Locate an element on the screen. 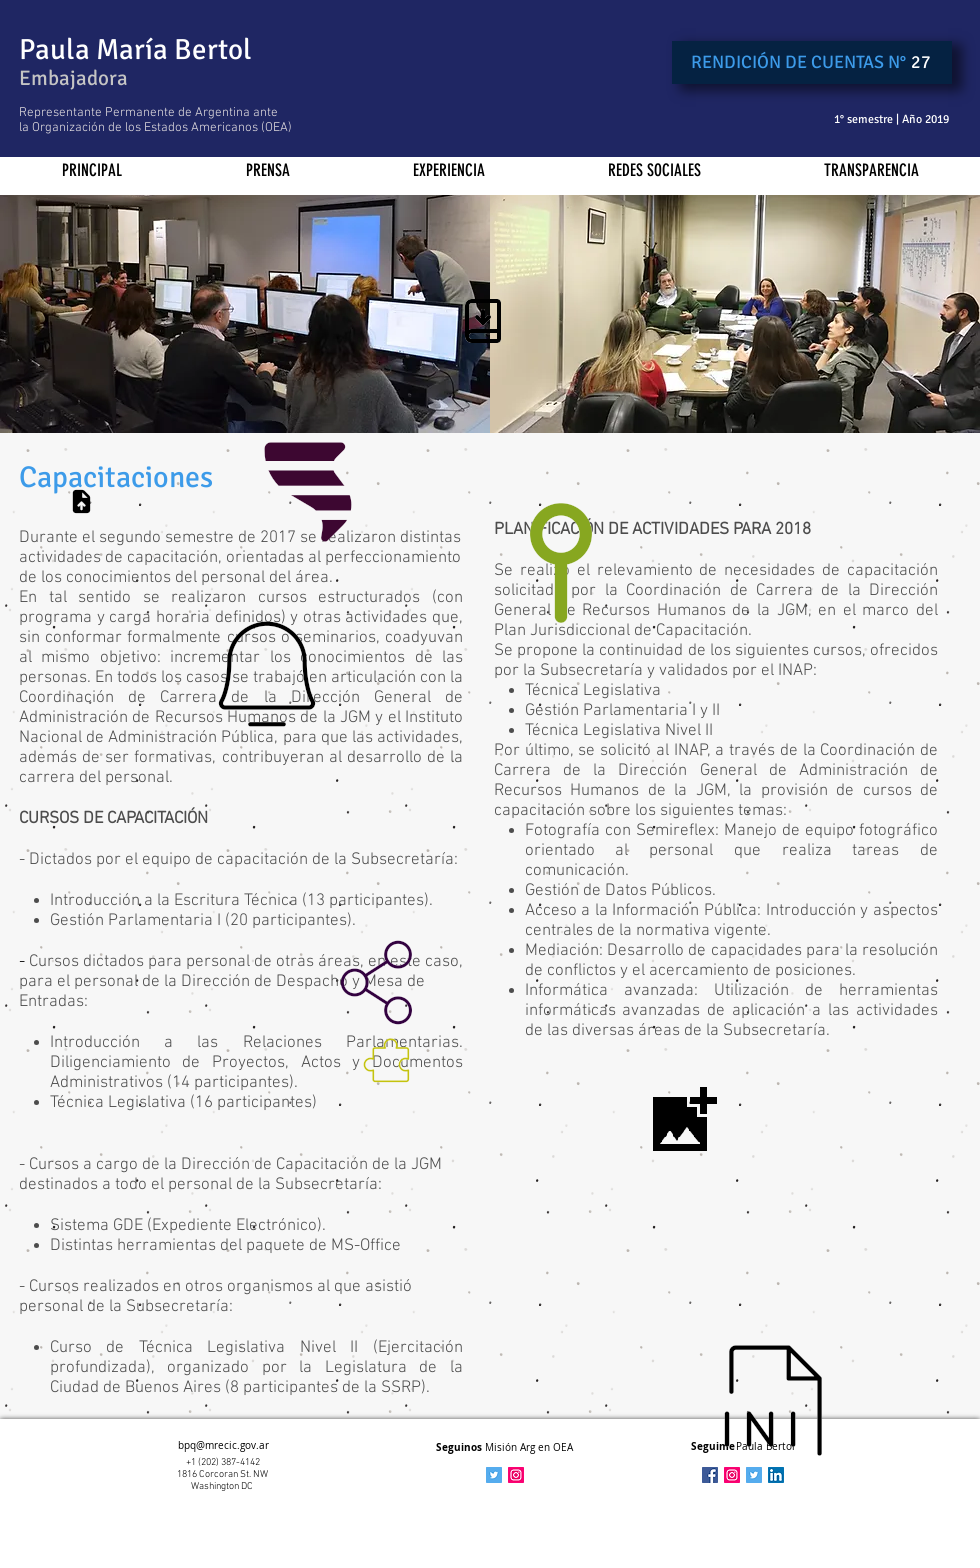 Image resolution: width=980 pixels, height=1568 pixels. upload a file is located at coordinates (81, 501).